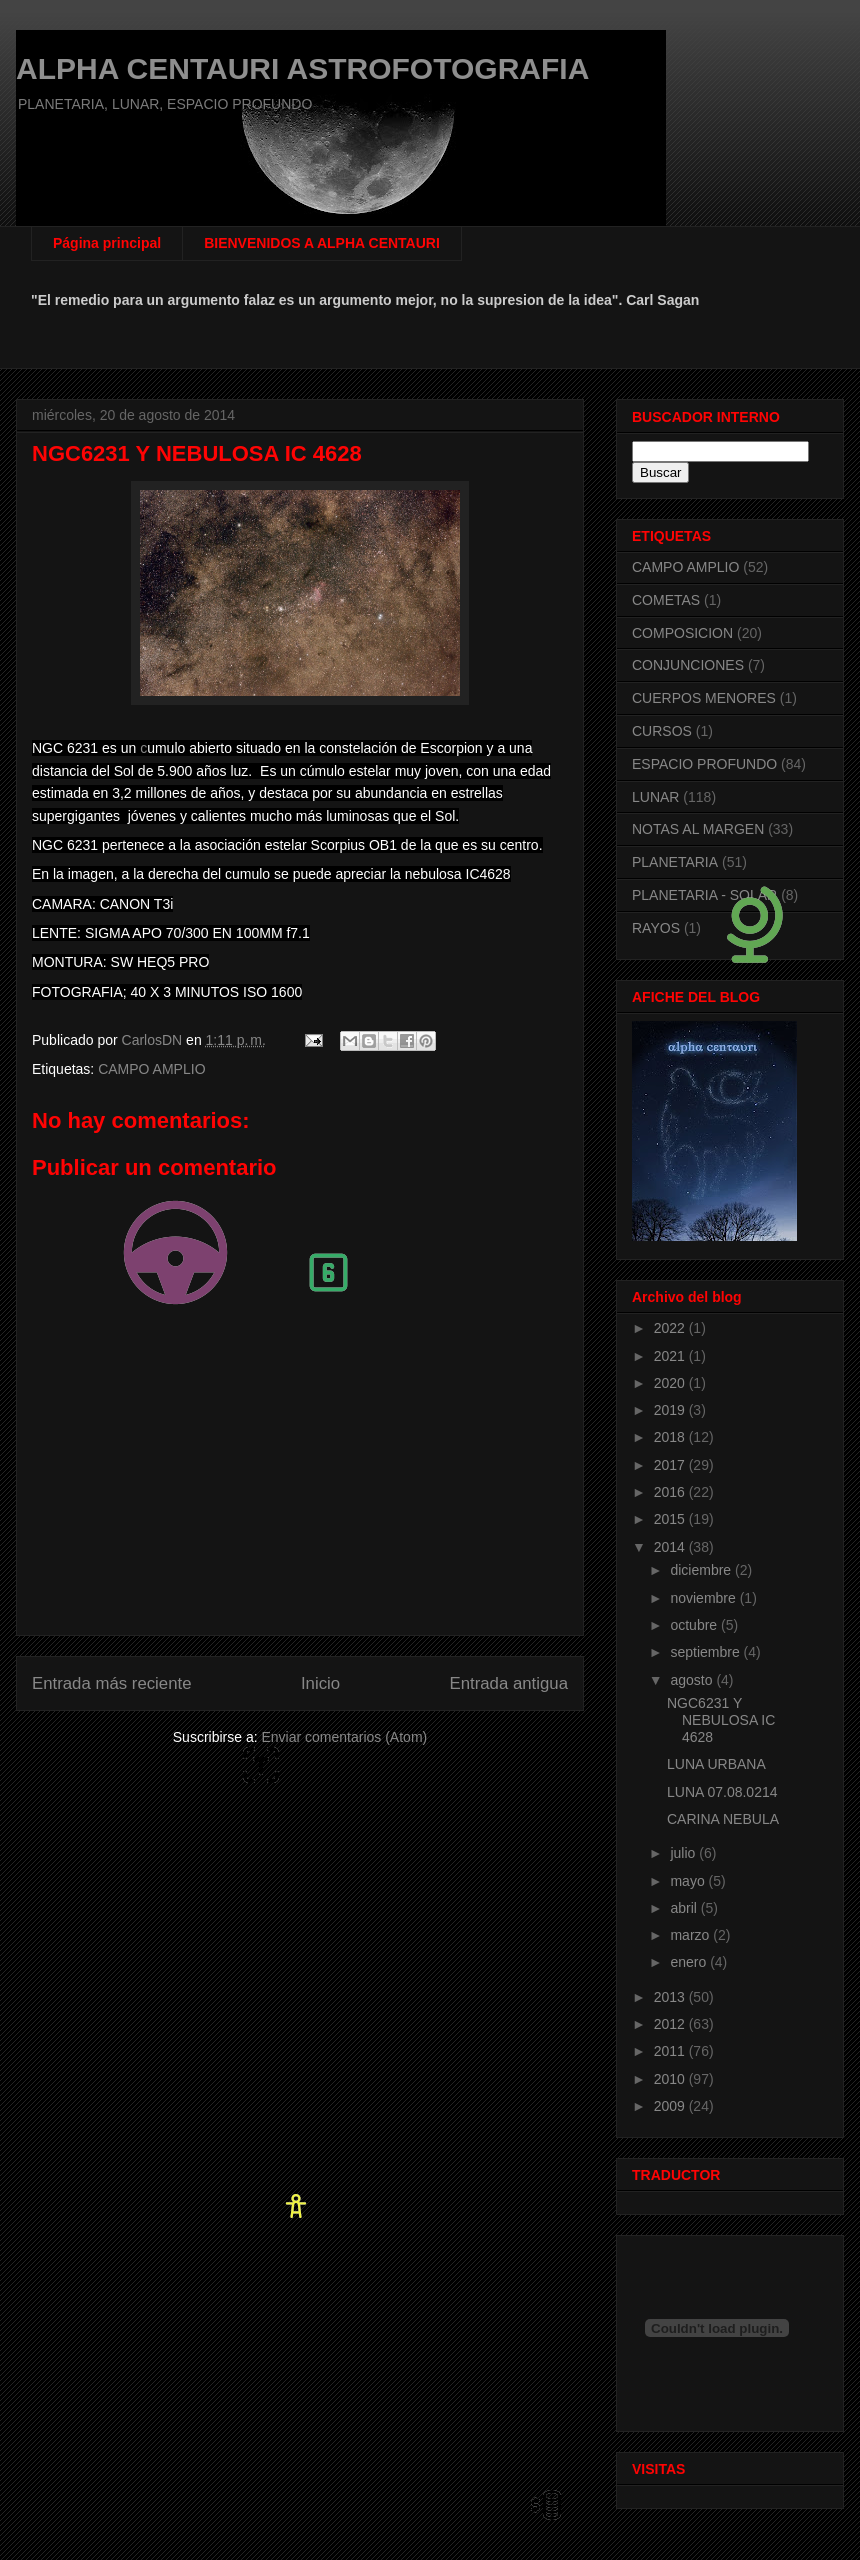  What do you see at coordinates (261, 1765) in the screenshot?
I see `scan image to extract text` at bounding box center [261, 1765].